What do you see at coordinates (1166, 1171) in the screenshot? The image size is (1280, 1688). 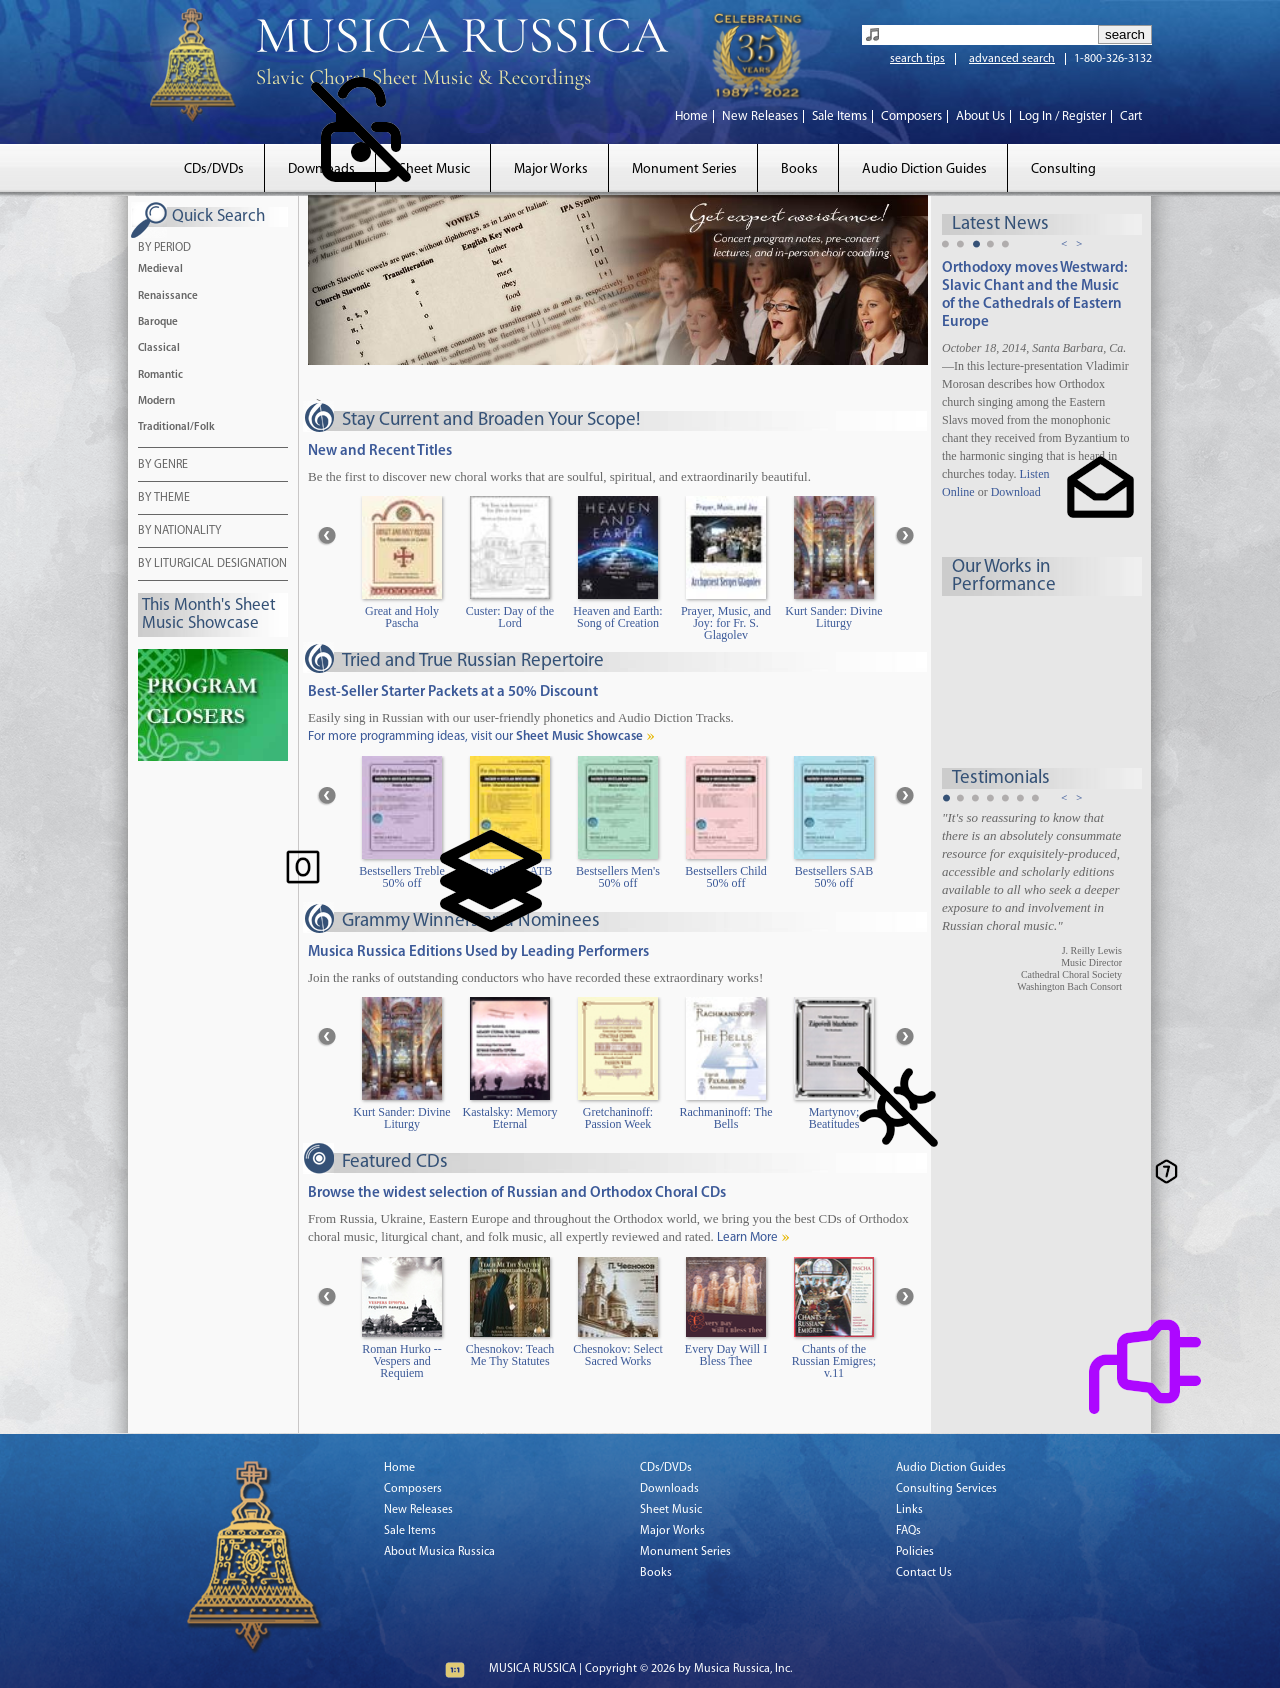 I see `indicates step 7 in a multi-step process` at bounding box center [1166, 1171].